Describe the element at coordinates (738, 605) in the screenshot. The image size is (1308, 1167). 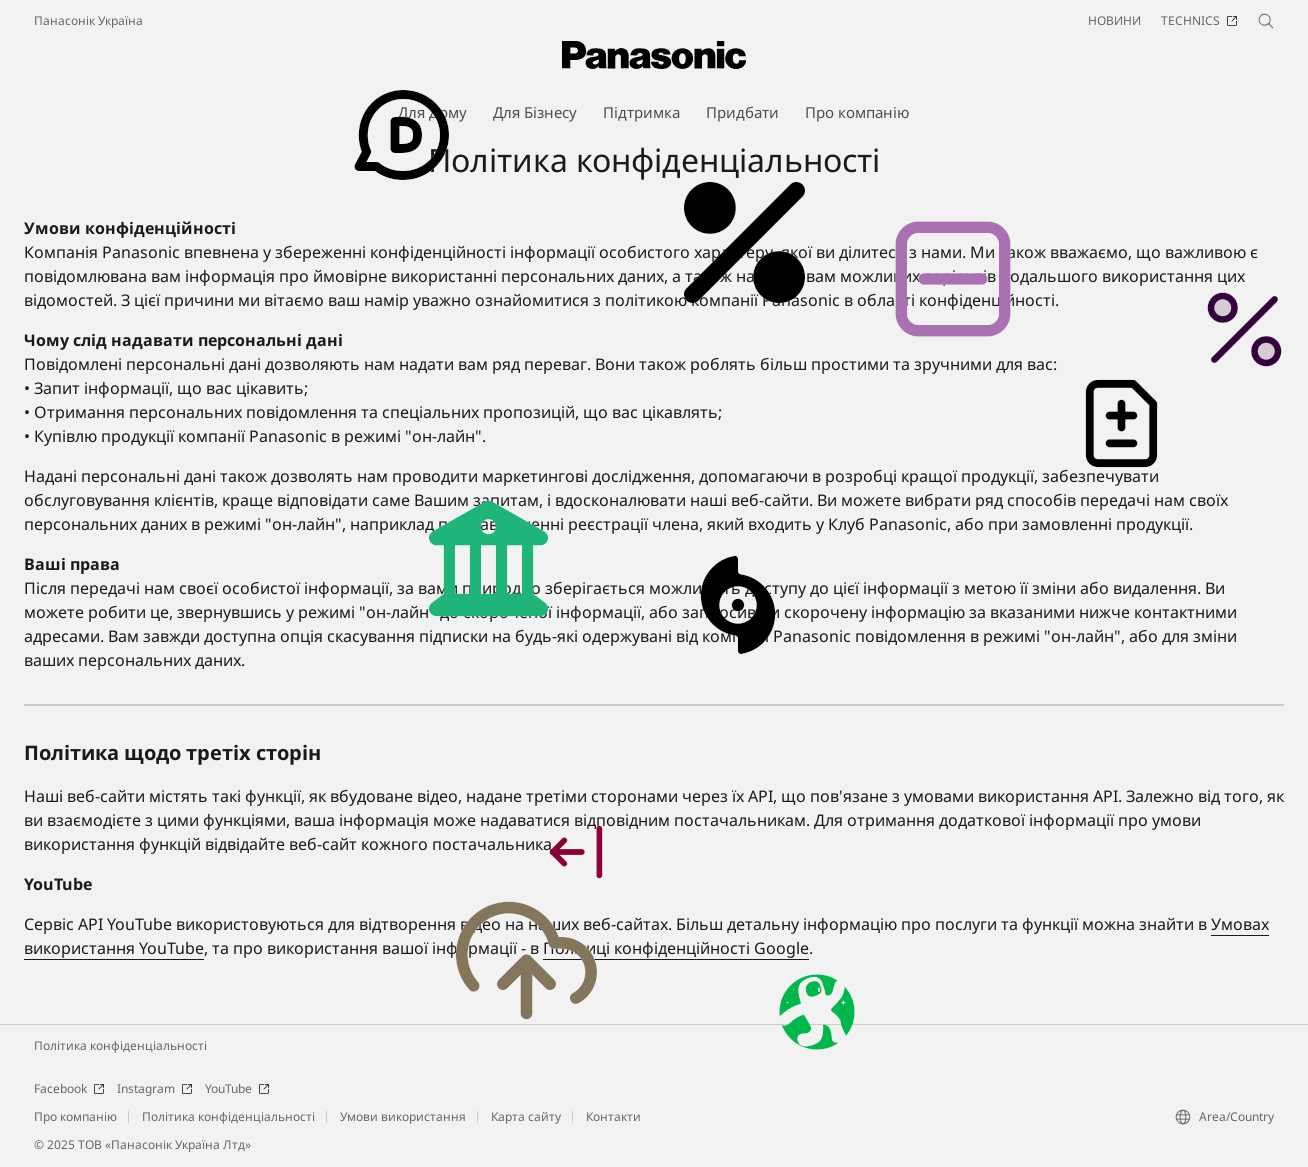
I see `indicates hurricane or tropical storm warning` at that location.